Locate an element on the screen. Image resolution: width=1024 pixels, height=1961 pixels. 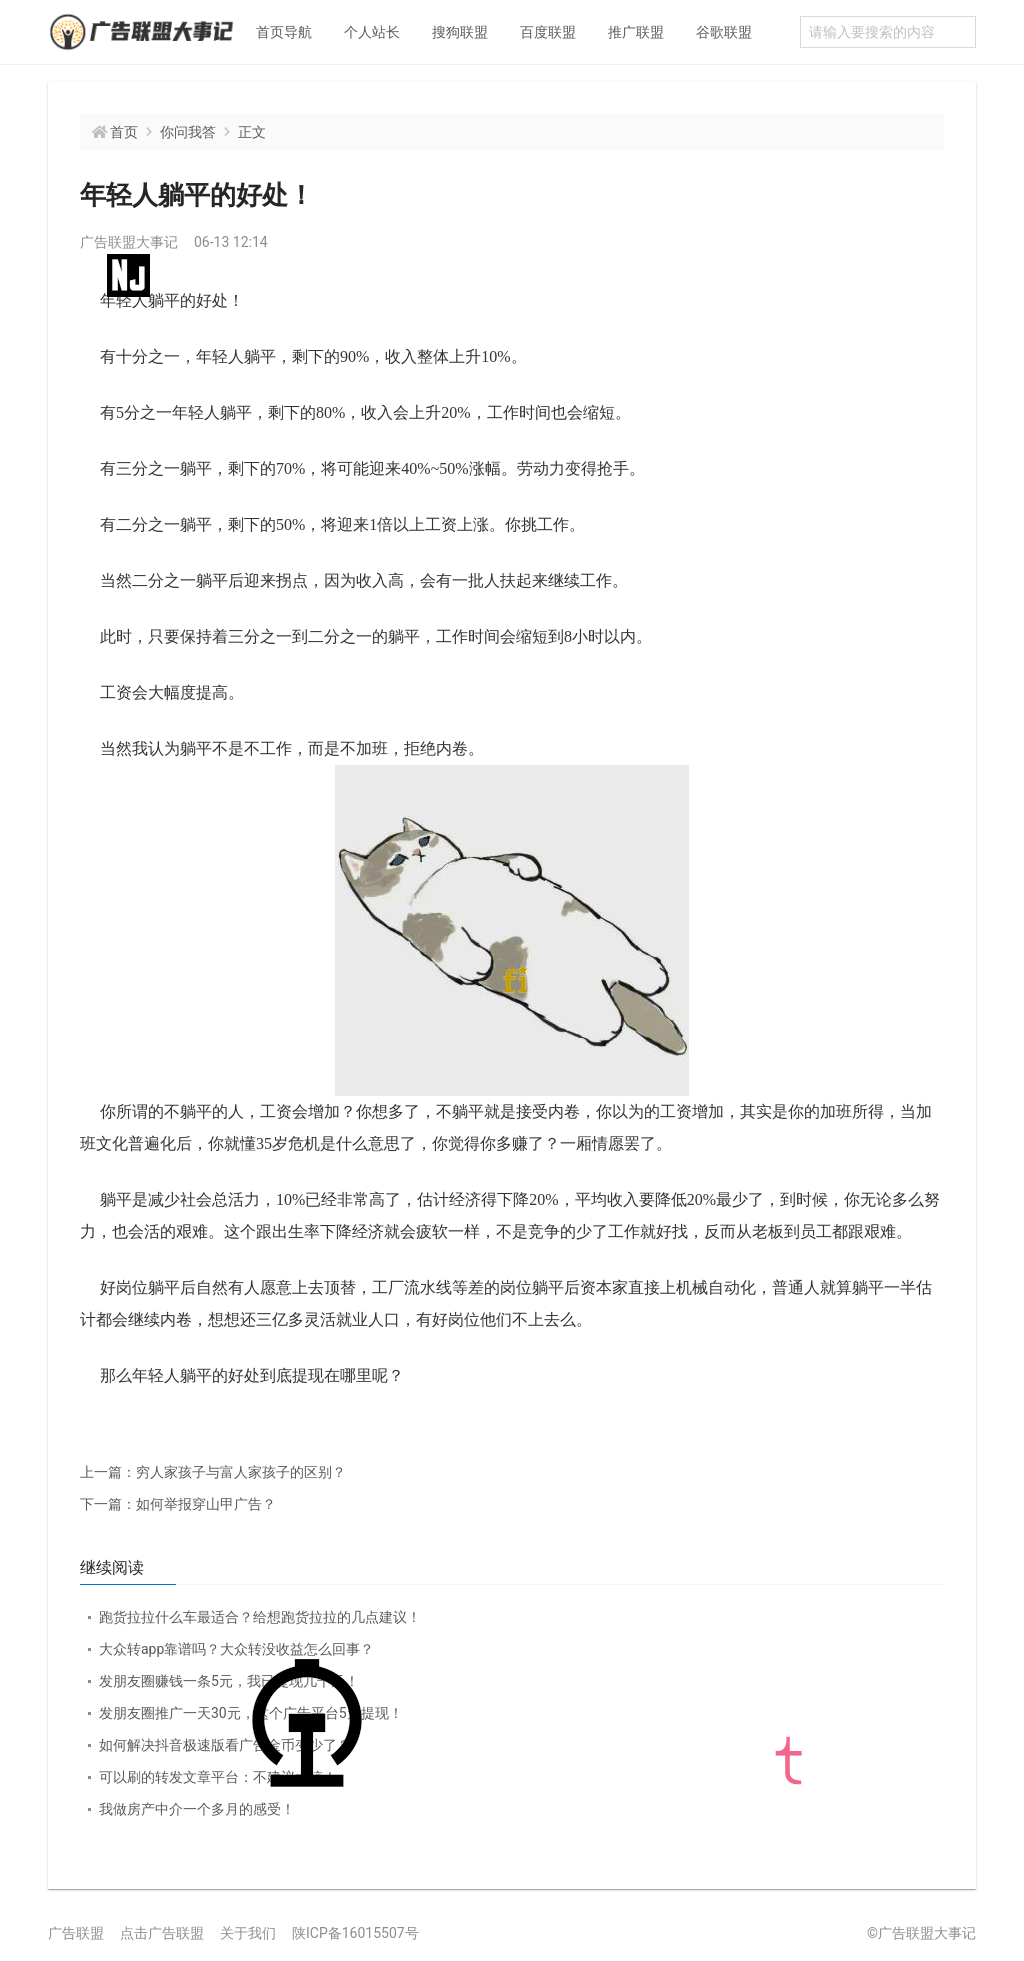
fonticons brand logo is located at coordinates (515, 978).